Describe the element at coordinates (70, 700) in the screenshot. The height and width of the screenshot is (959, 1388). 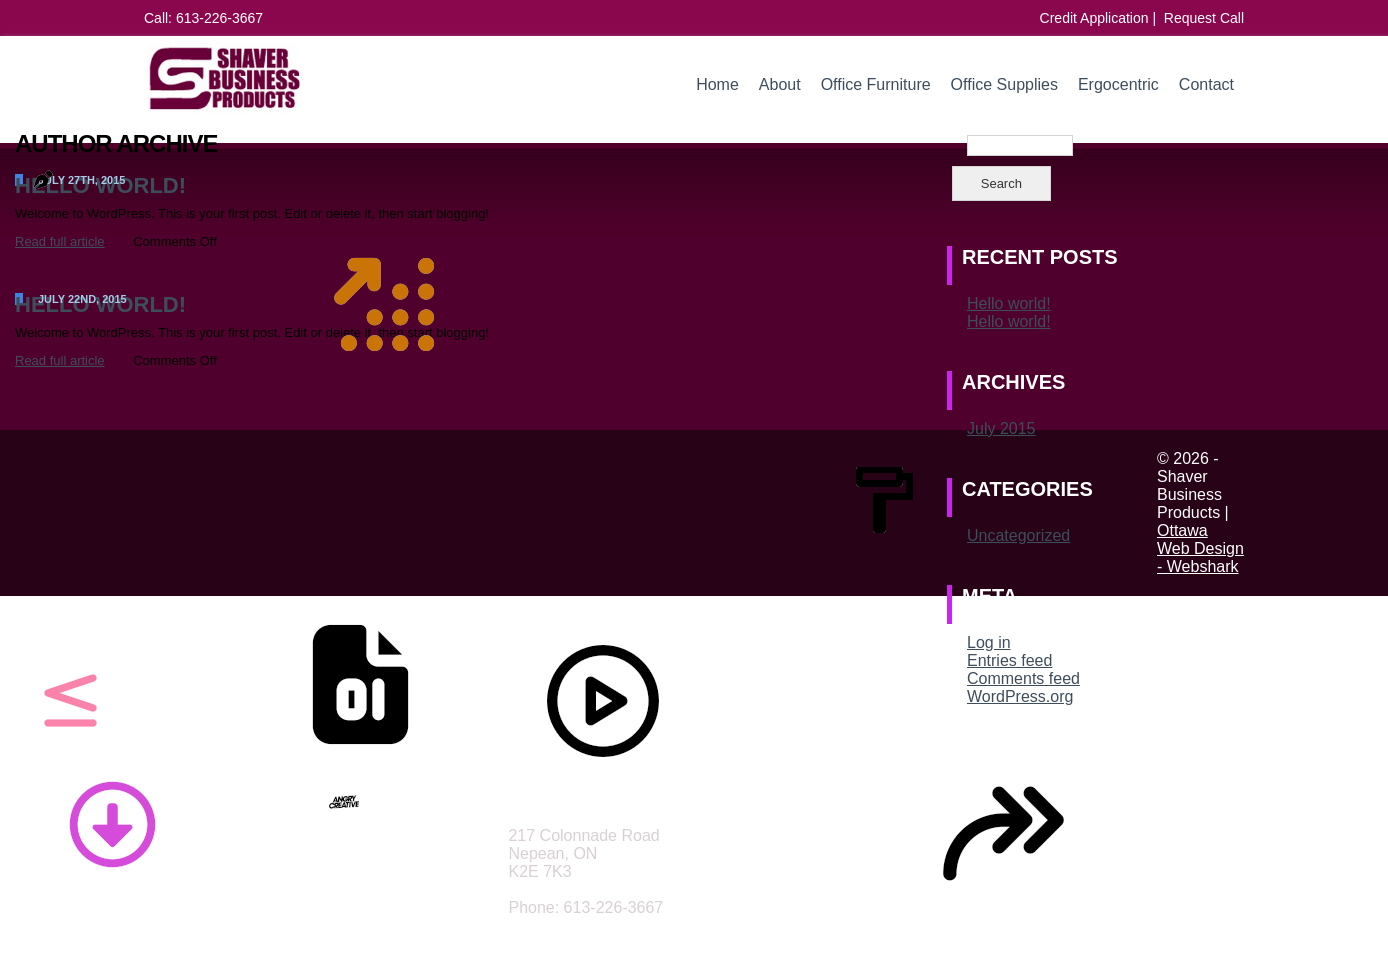
I see `less than or equal to comparison operator` at that location.